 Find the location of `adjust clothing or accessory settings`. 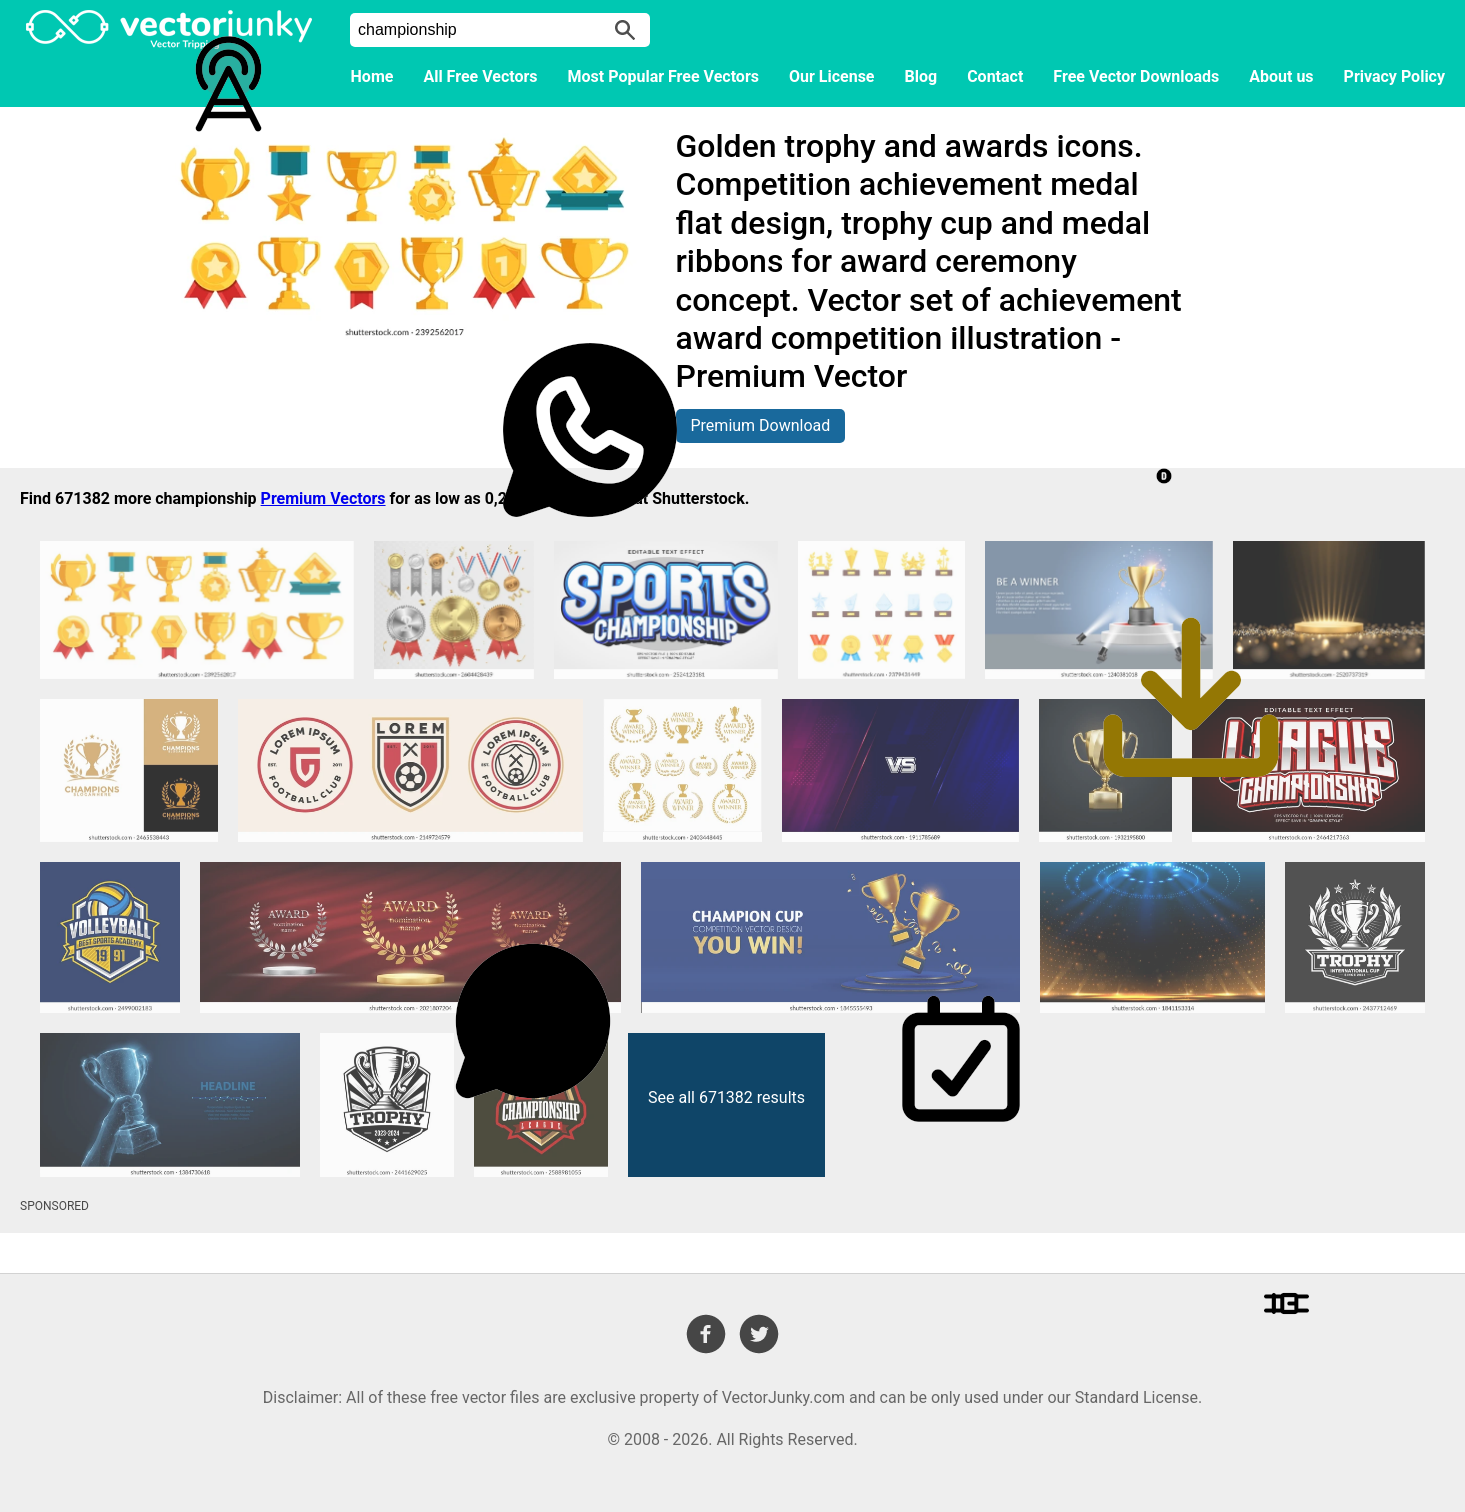

adjust clothing or accessory settings is located at coordinates (1286, 1303).